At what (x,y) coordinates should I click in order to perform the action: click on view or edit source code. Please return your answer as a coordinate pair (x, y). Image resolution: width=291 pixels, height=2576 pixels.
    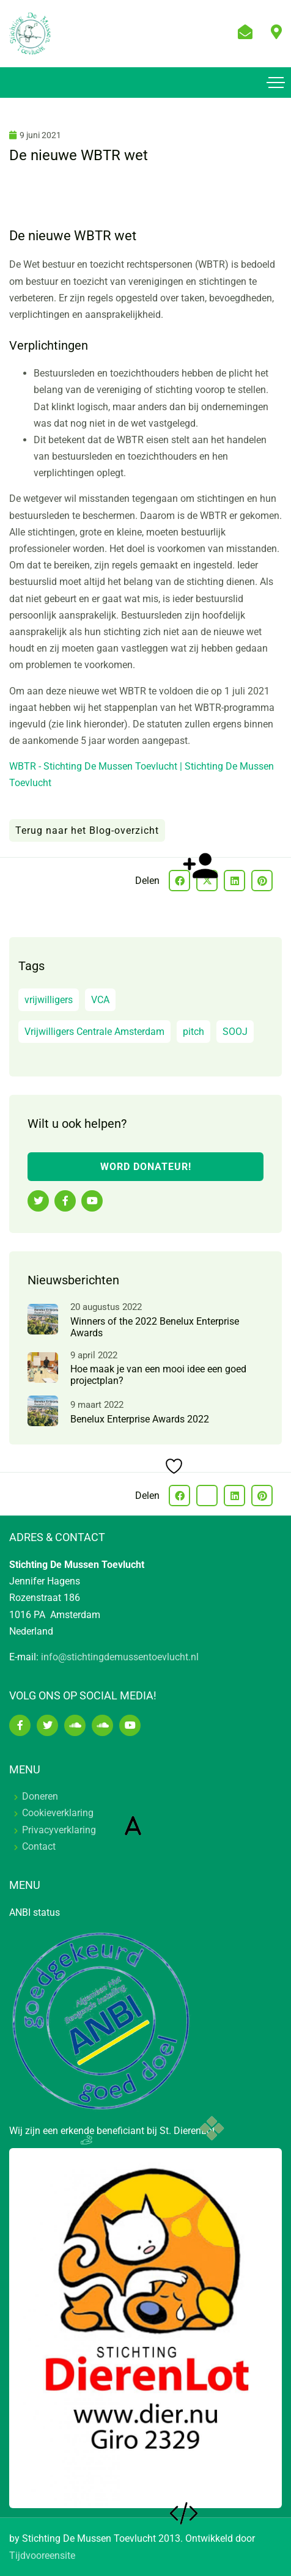
    Looking at the image, I should click on (183, 2513).